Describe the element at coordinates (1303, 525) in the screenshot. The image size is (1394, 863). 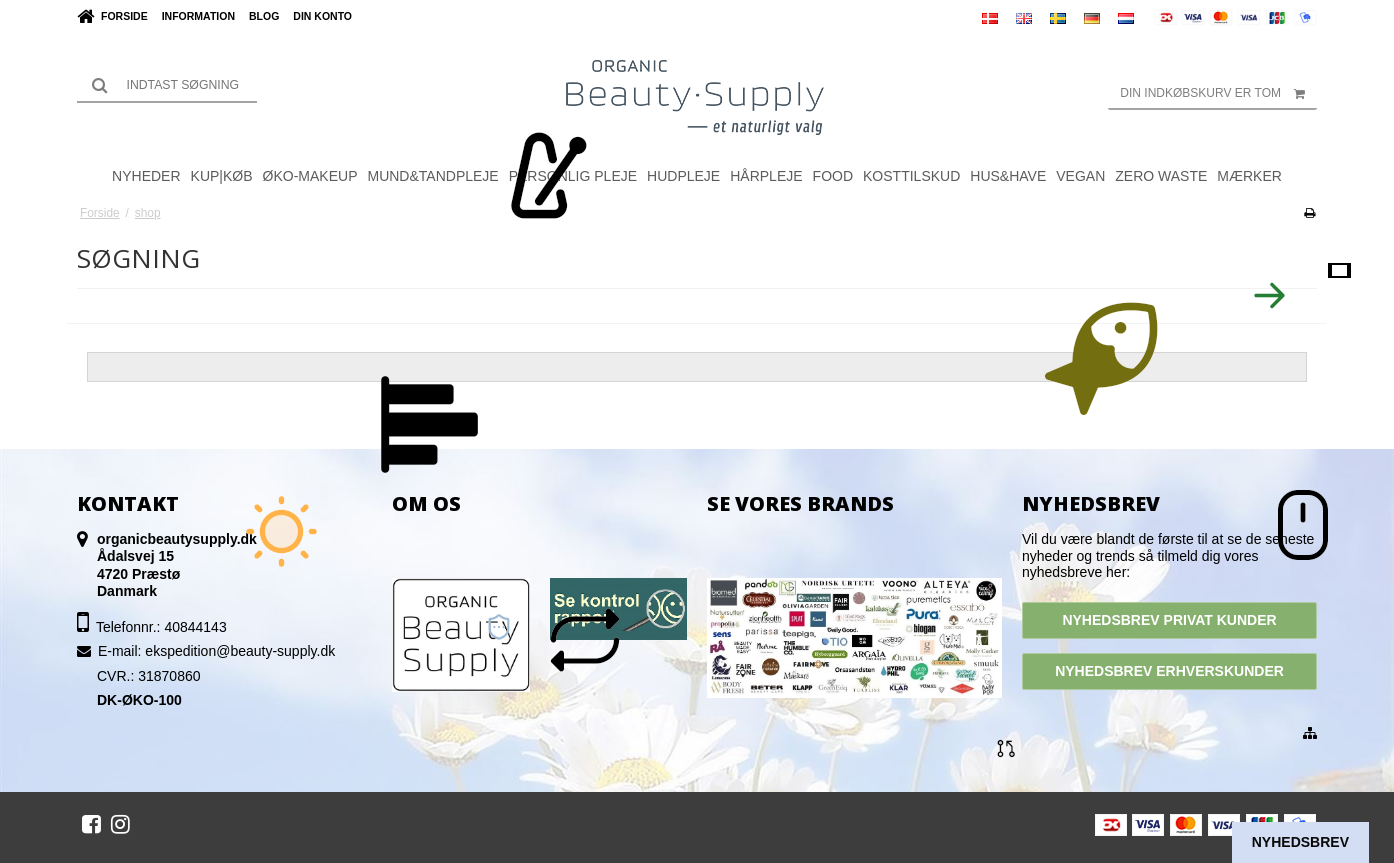
I see `indicates mouse input or cursor control` at that location.